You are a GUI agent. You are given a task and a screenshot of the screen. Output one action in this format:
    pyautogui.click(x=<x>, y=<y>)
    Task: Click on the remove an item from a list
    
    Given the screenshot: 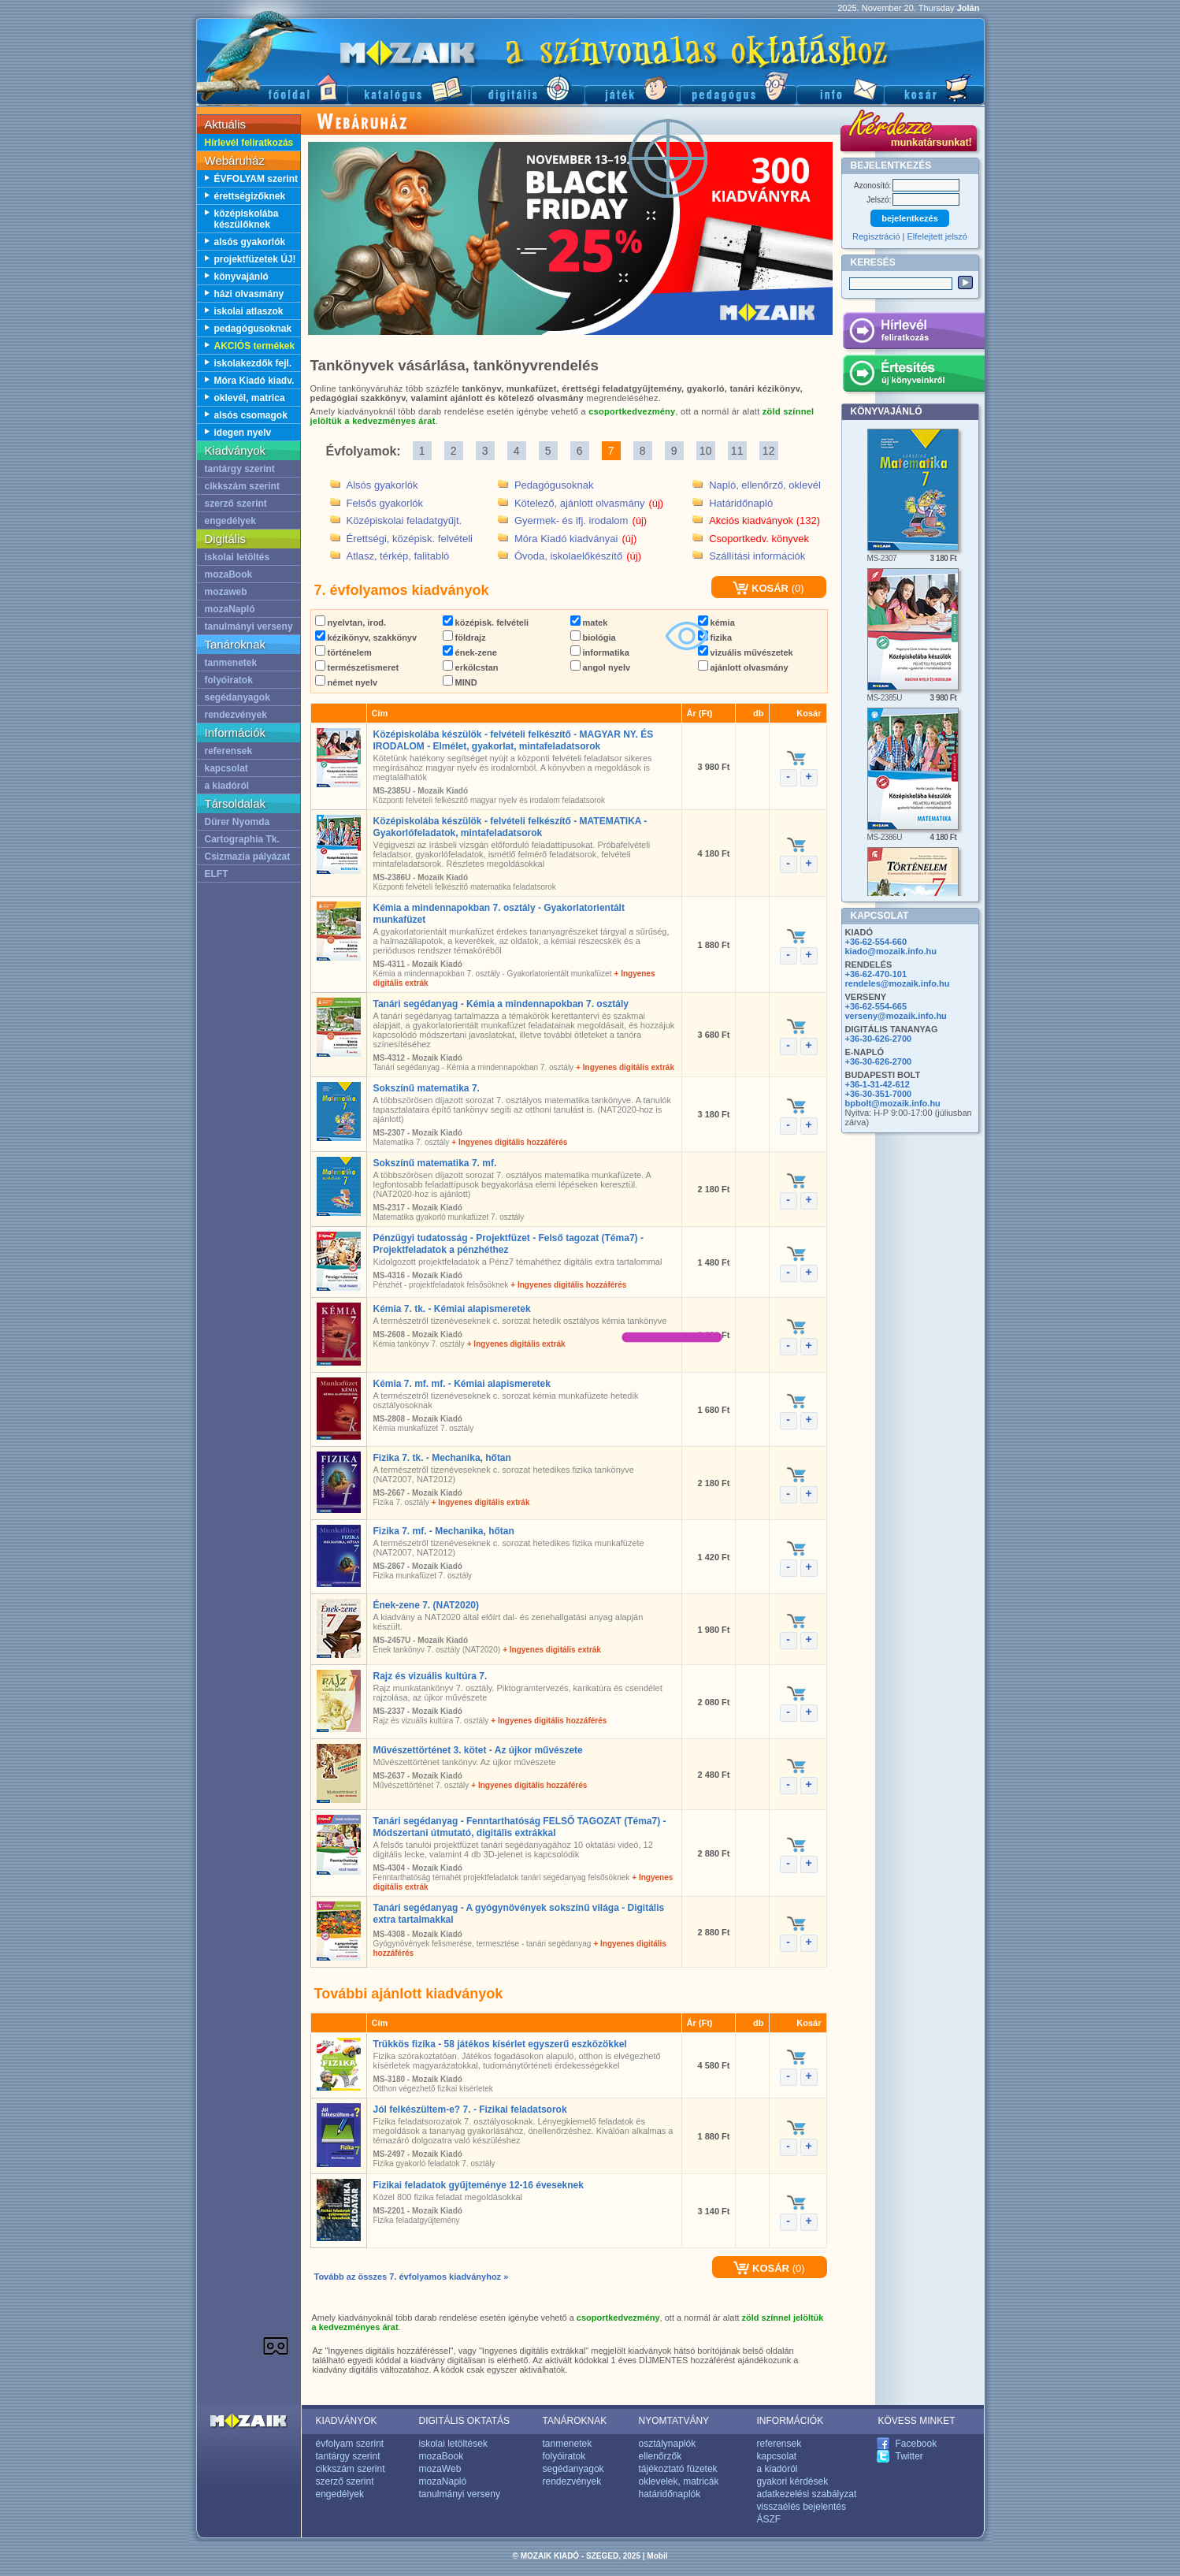 What is the action you would take?
    pyautogui.click(x=672, y=1337)
    